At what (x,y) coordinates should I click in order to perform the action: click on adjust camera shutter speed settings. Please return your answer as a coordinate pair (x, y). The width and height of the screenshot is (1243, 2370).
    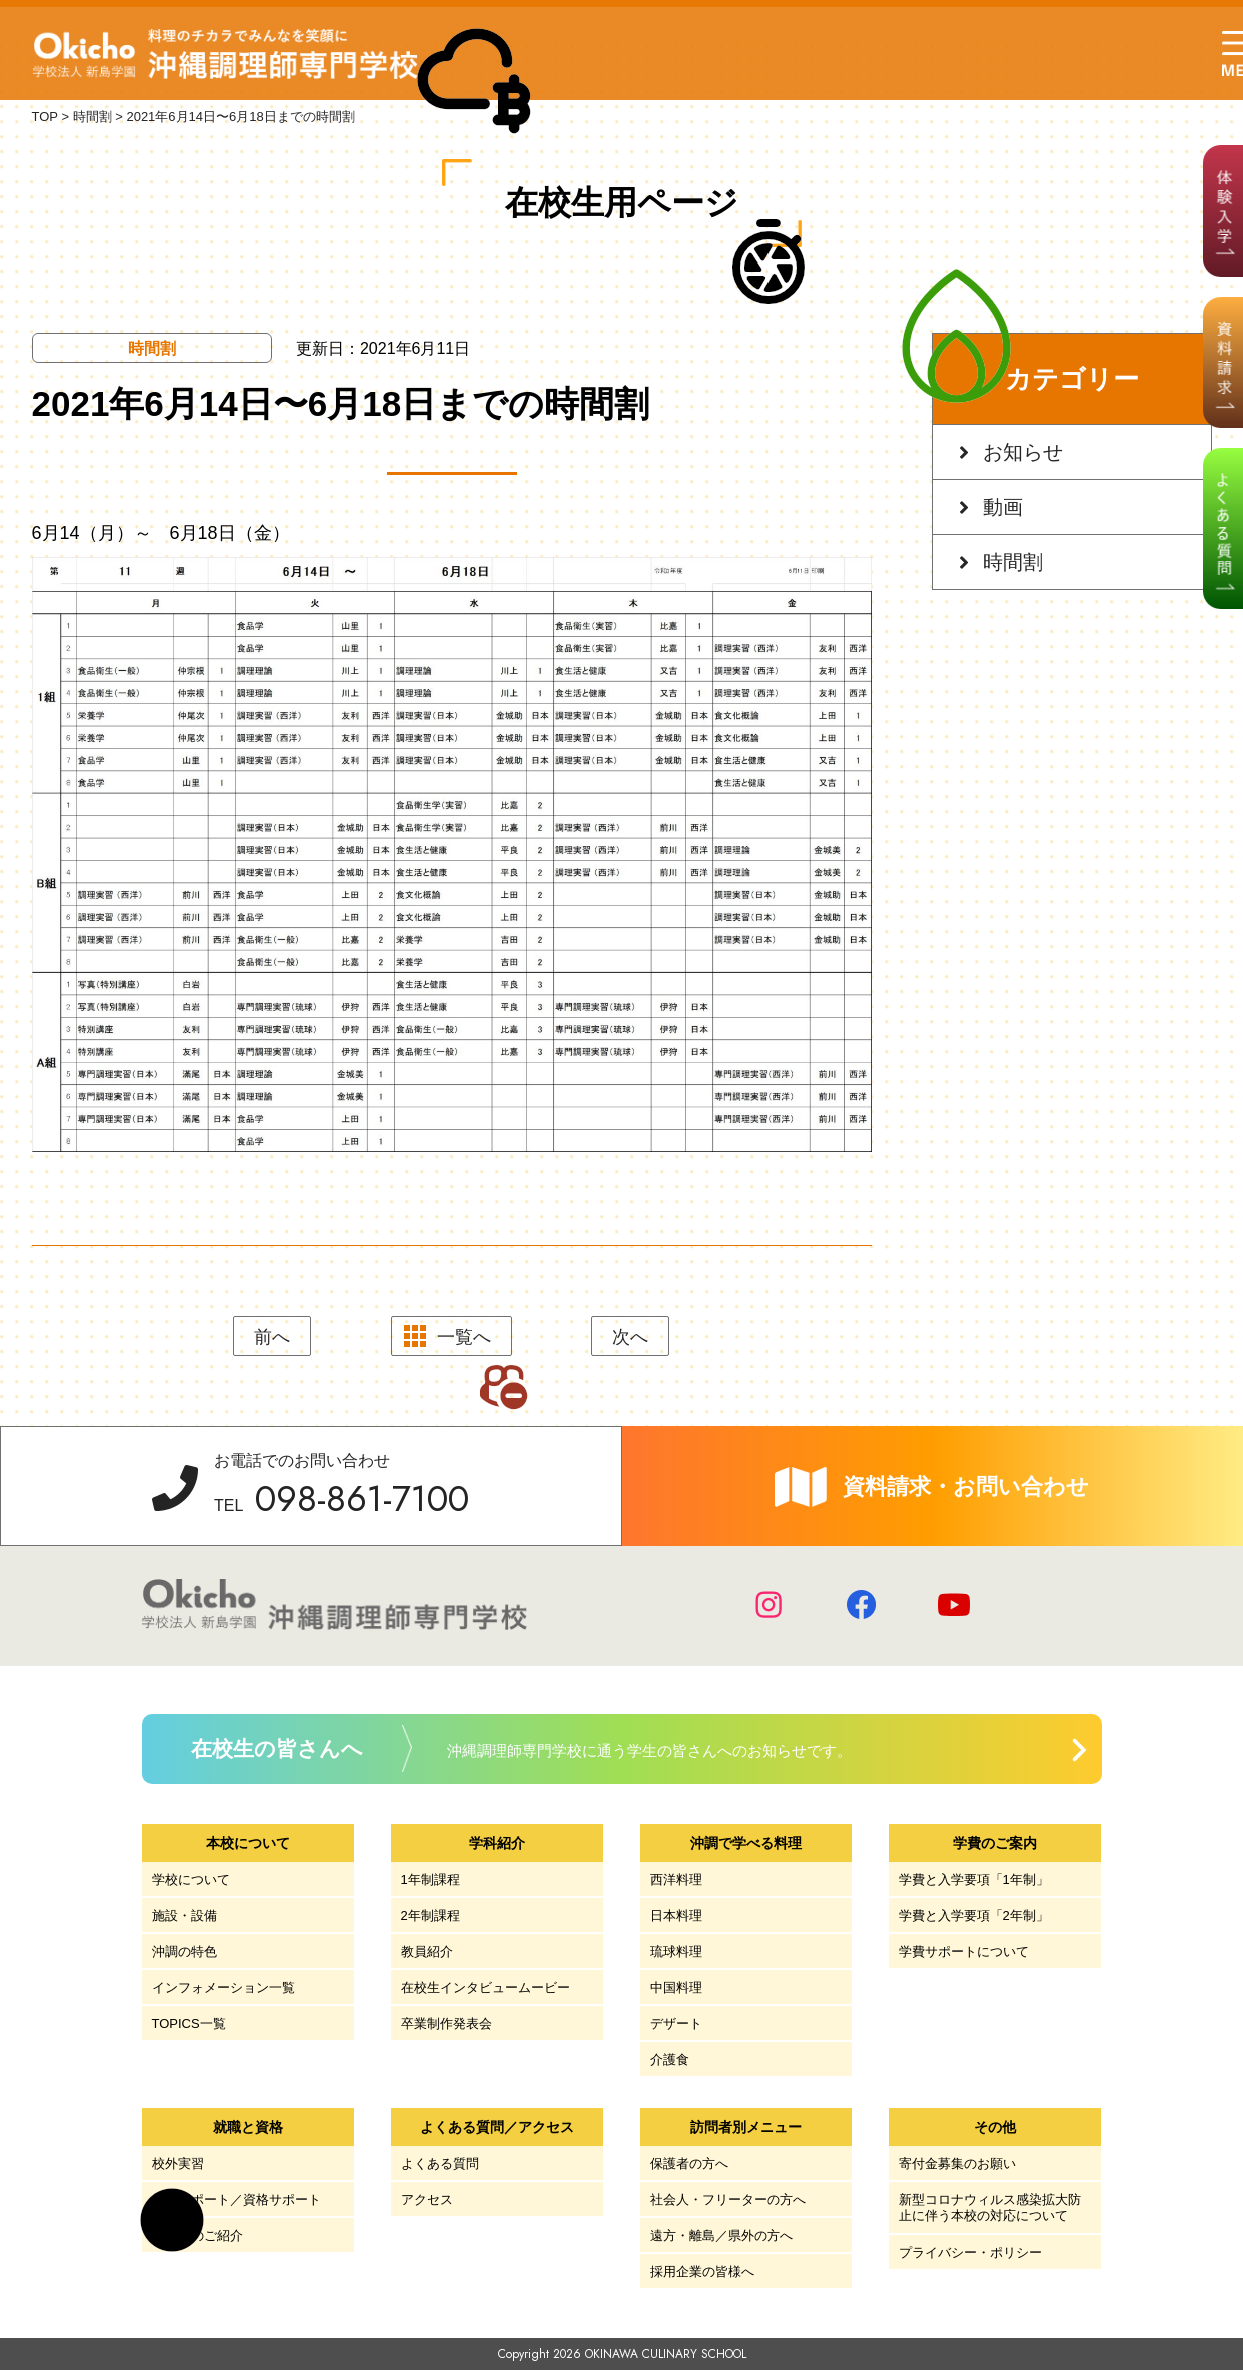
    Looking at the image, I should click on (768, 263).